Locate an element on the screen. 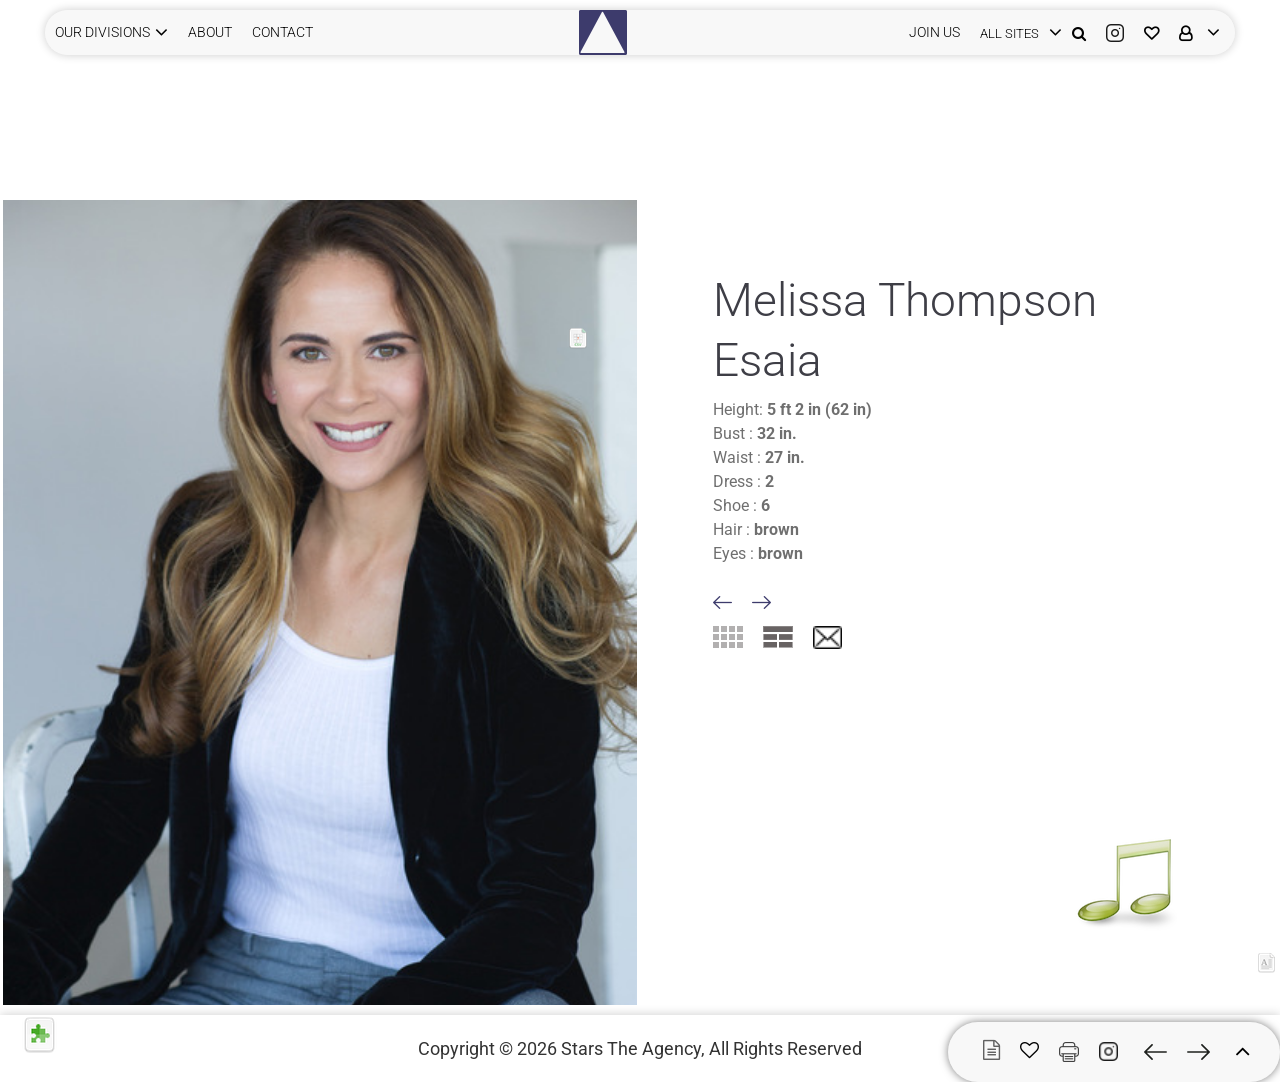 Image resolution: width=1280 pixels, height=1082 pixels. indicates an audio file type is located at coordinates (1124, 881).